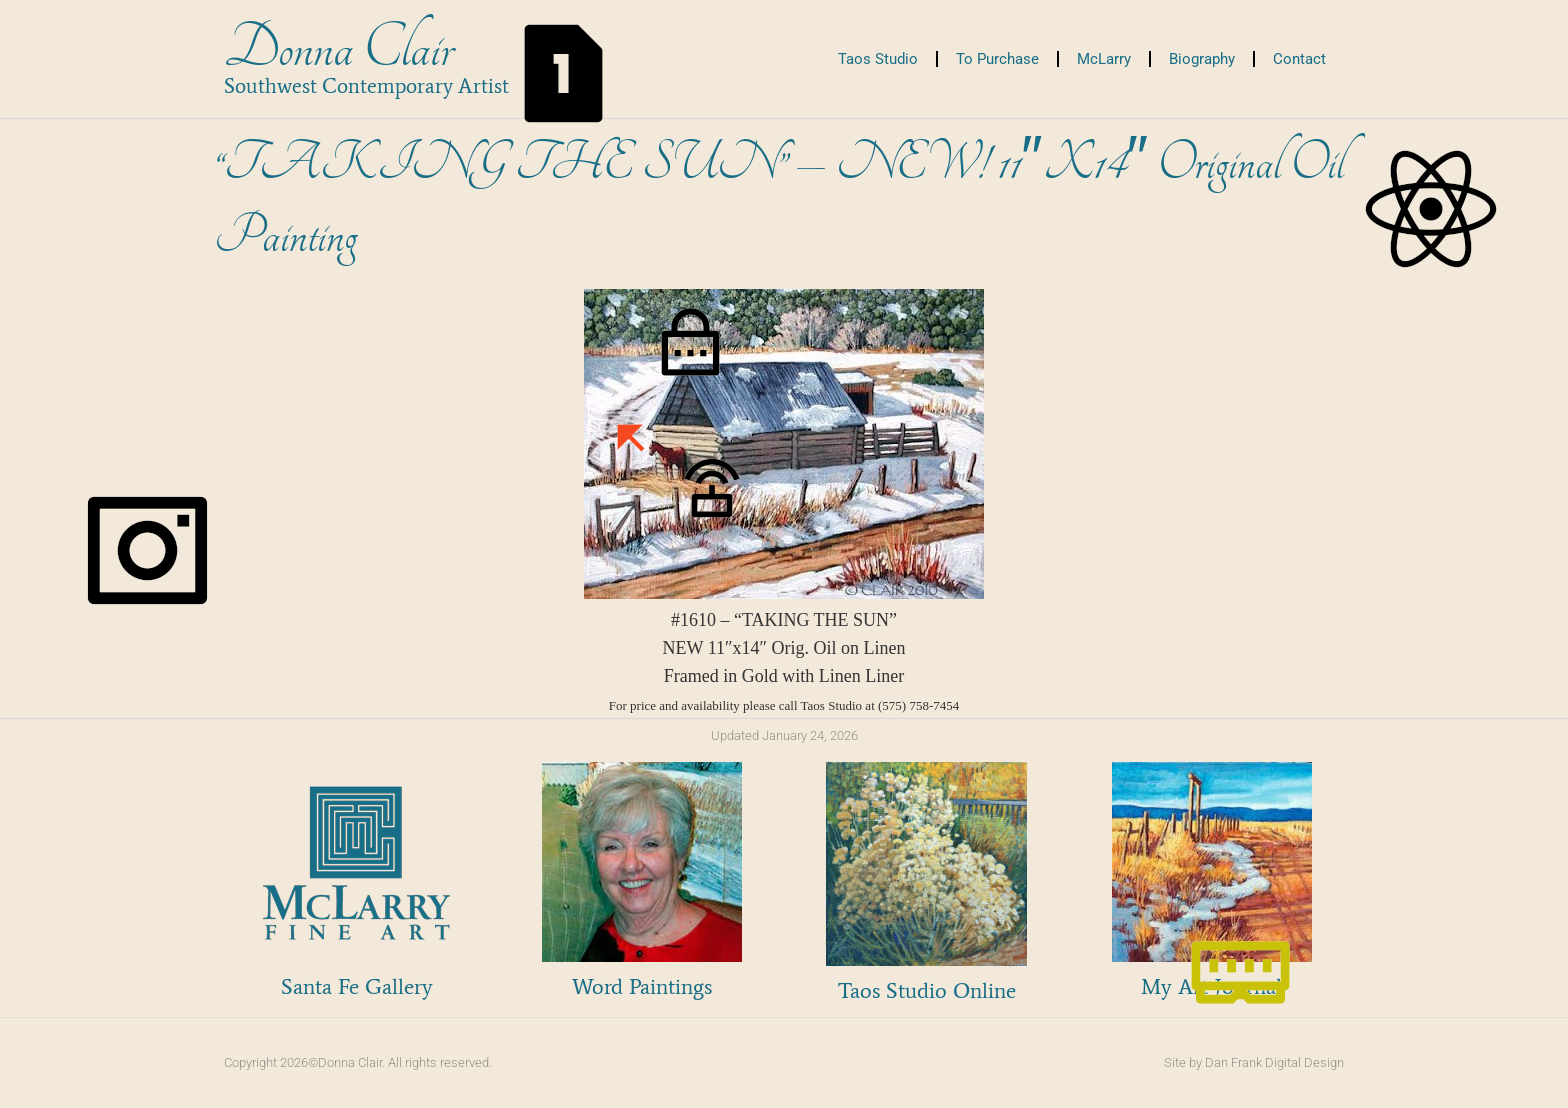 Image resolution: width=1568 pixels, height=1108 pixels. What do you see at coordinates (147, 550) in the screenshot?
I see `open camera to take a photo` at bounding box center [147, 550].